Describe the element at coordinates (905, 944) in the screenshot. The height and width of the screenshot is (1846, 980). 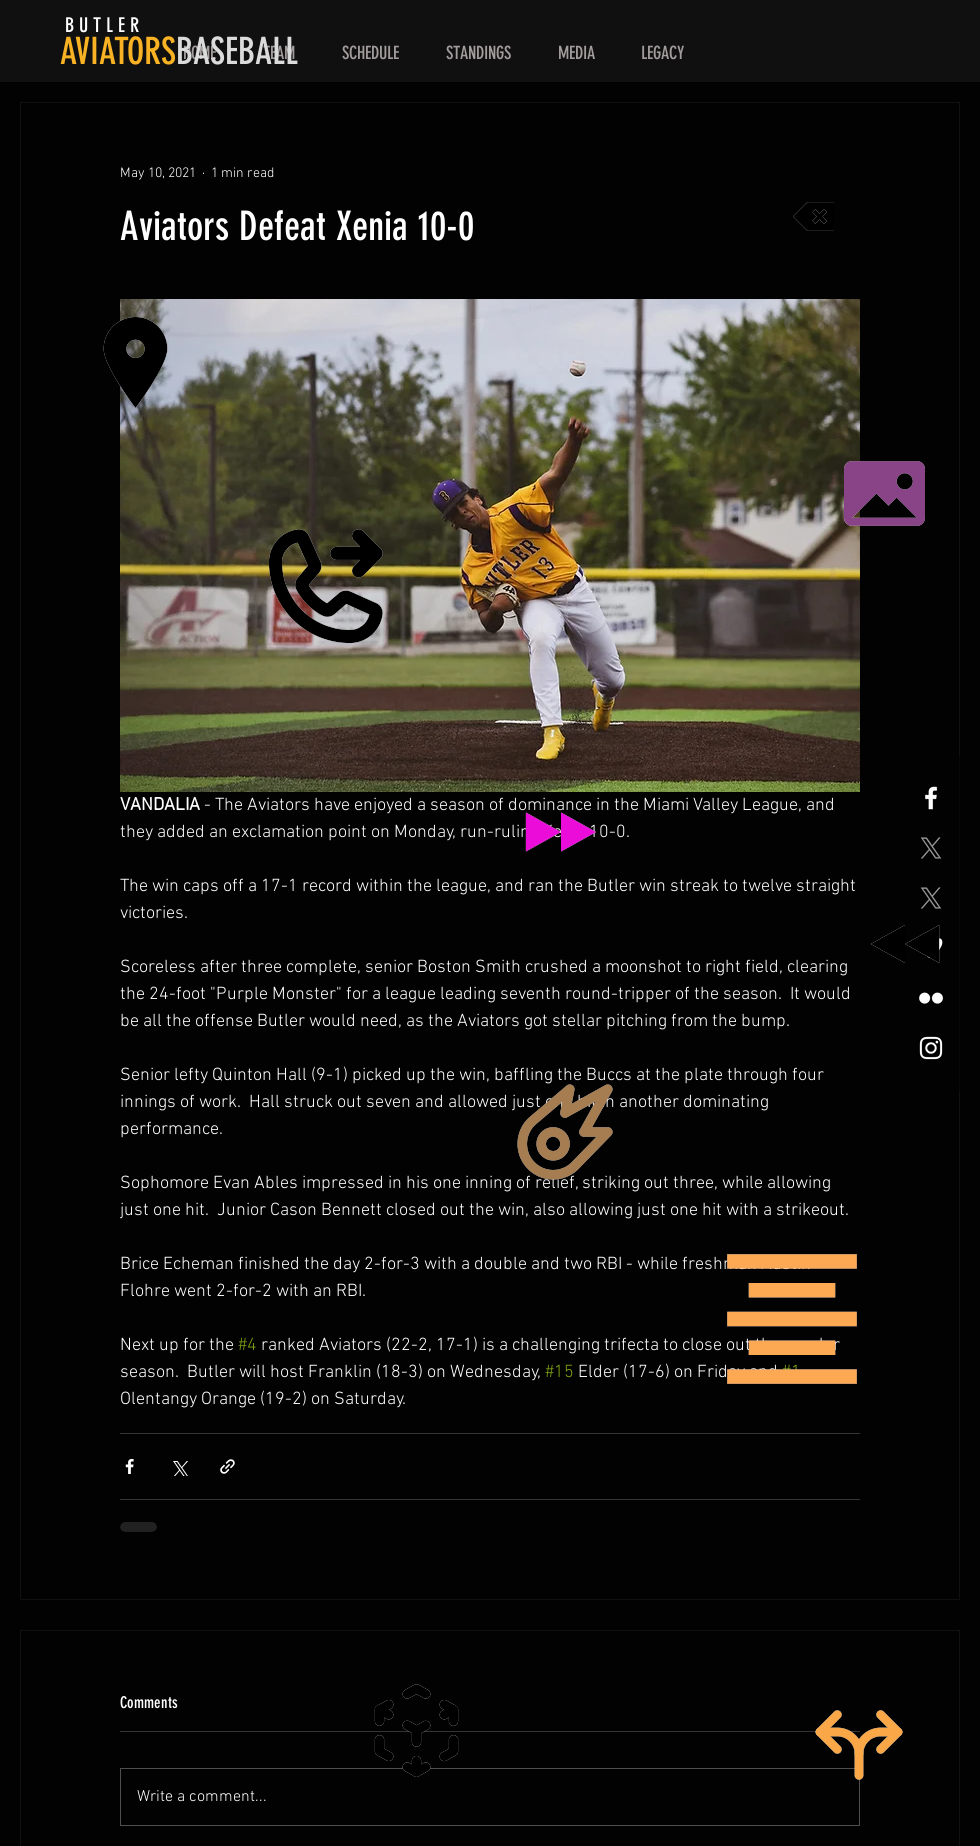
I see `skip to previous track` at that location.